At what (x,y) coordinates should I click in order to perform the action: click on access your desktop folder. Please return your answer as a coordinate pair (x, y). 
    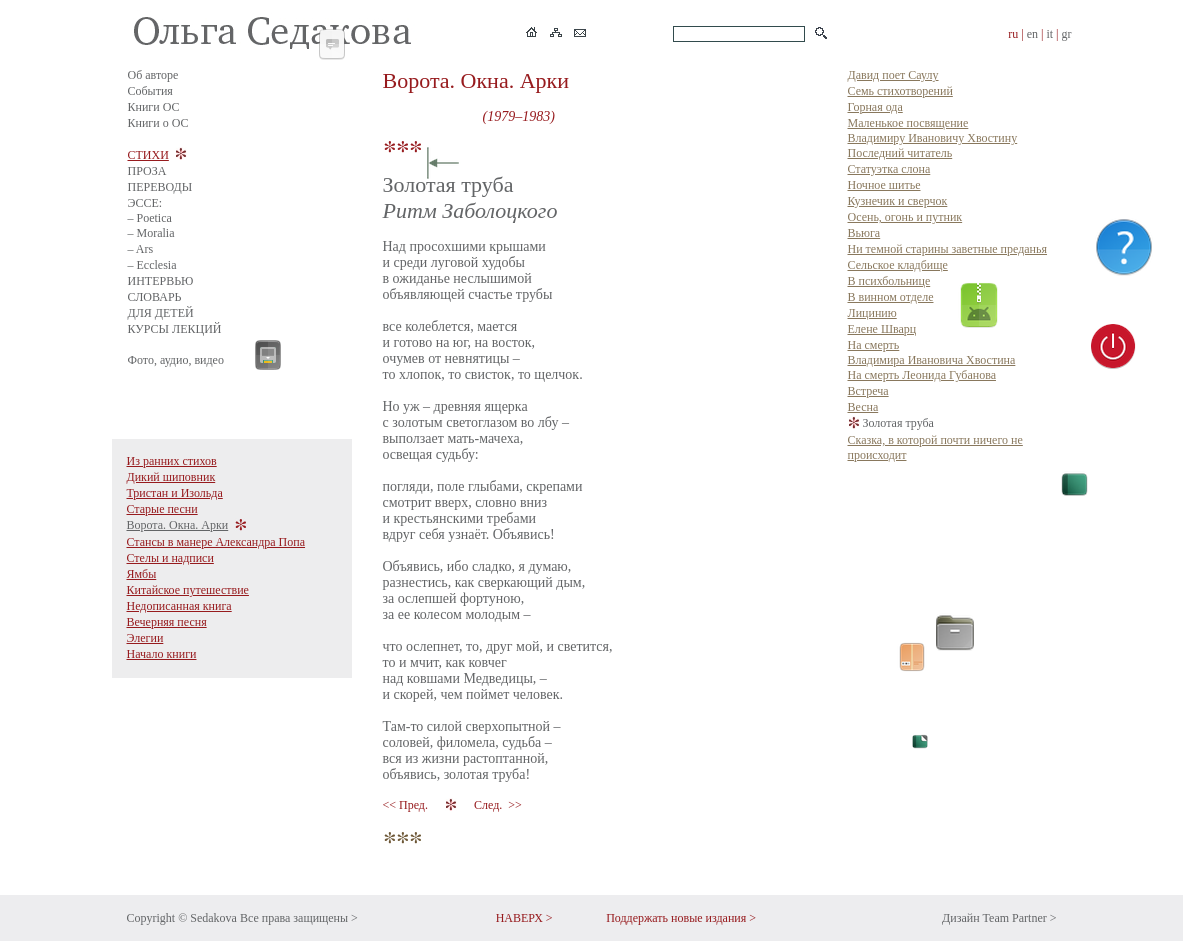
    Looking at the image, I should click on (1074, 483).